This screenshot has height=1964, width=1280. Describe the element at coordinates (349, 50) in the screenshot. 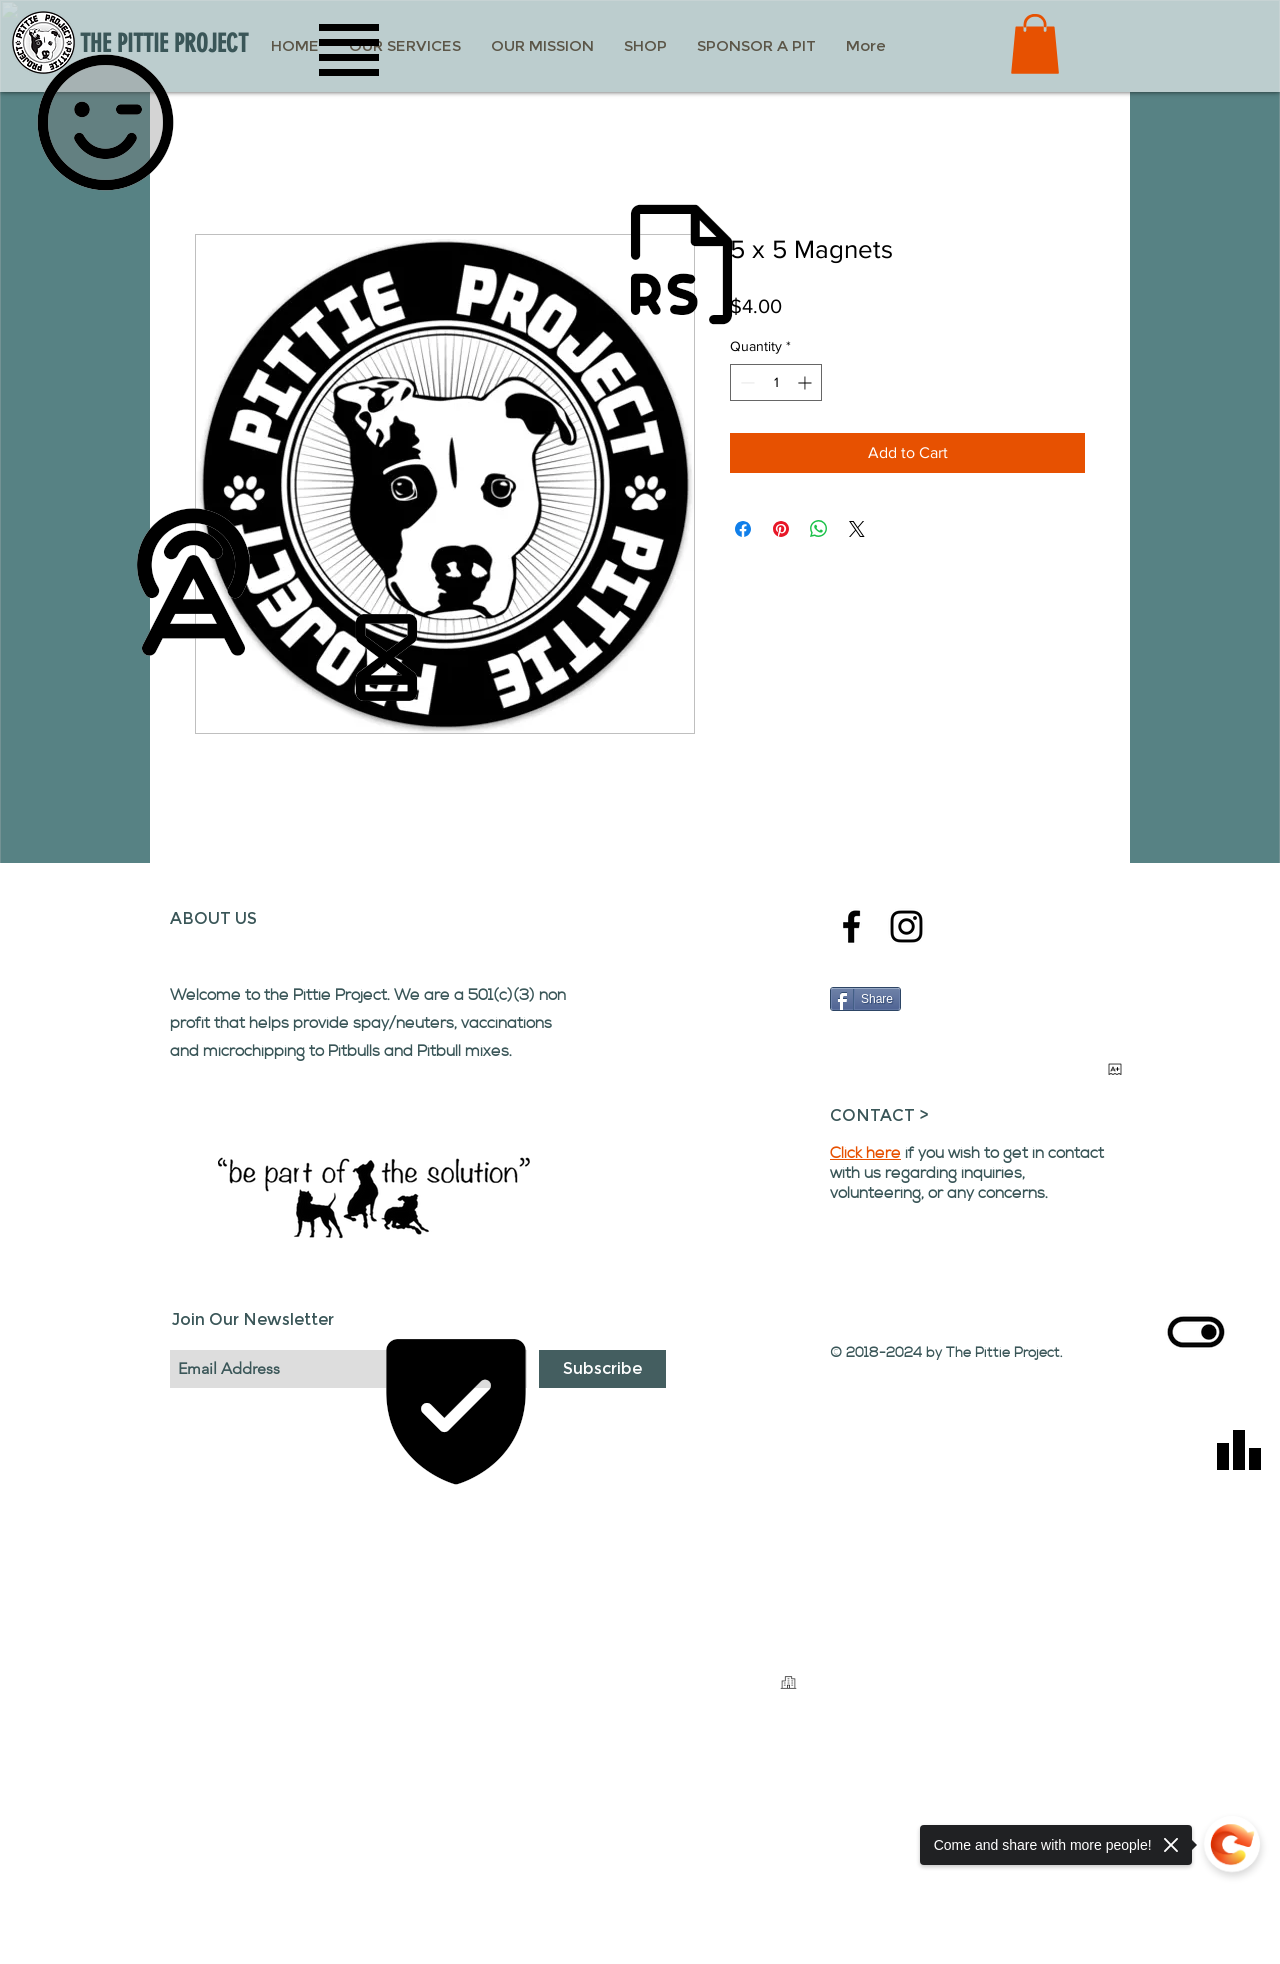

I see `view content in headline or list format` at that location.